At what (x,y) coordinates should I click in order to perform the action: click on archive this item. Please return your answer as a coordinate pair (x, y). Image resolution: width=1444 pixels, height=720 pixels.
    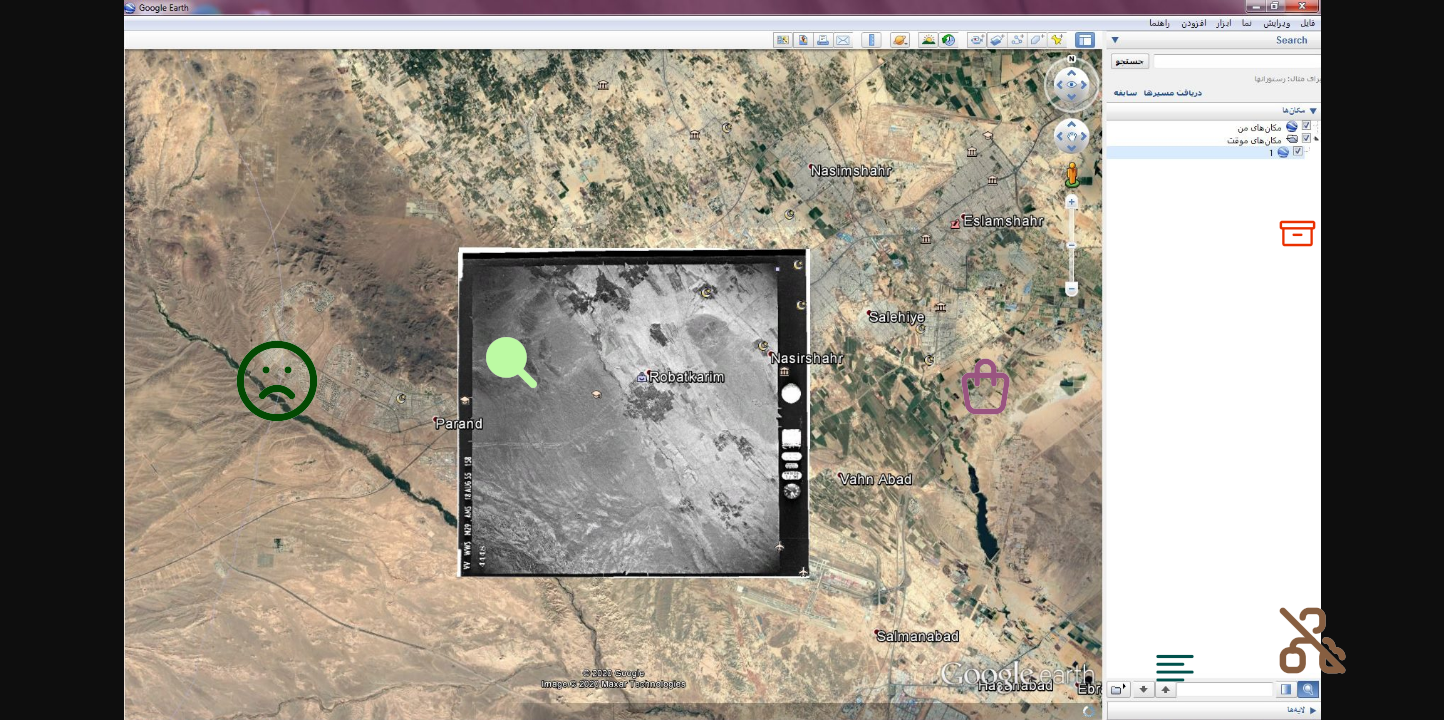
    Looking at the image, I should click on (1297, 233).